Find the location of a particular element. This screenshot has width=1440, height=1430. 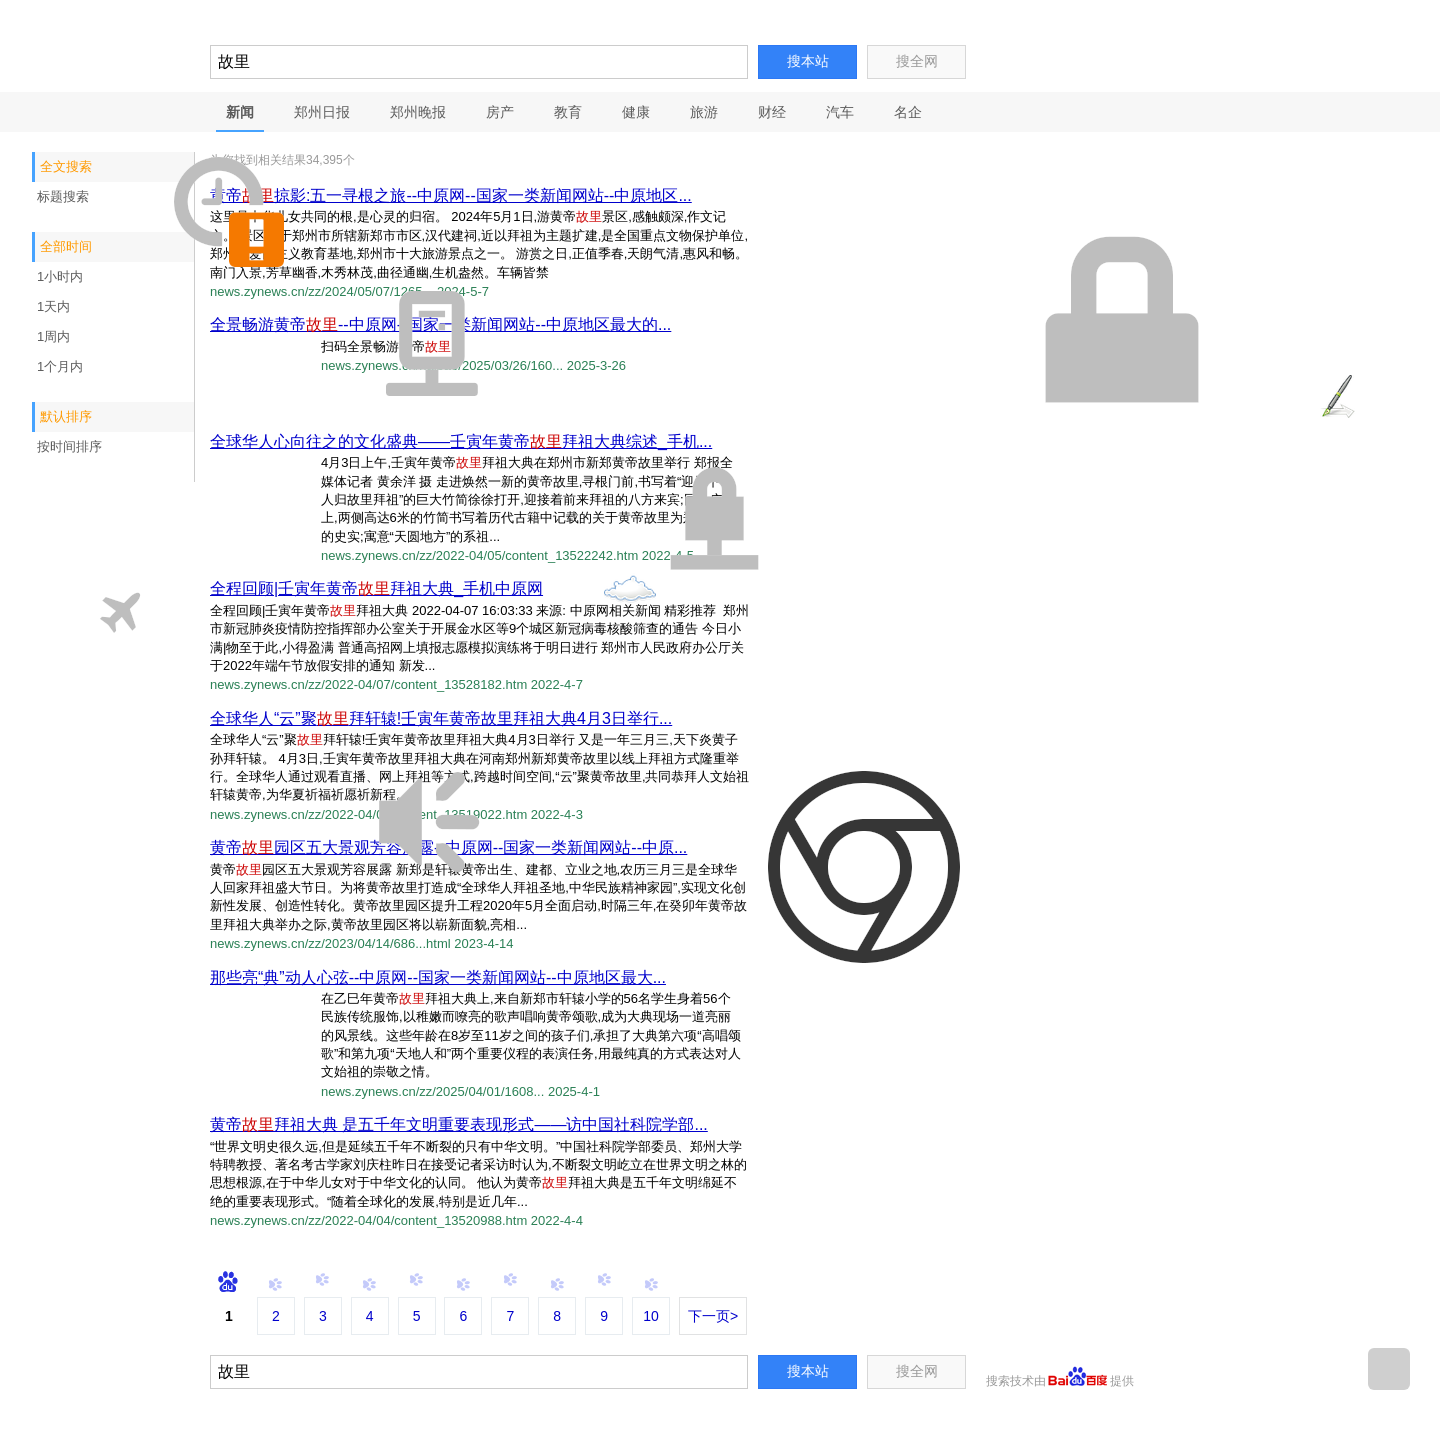

set text direction to left-to-right is located at coordinates (1336, 396).